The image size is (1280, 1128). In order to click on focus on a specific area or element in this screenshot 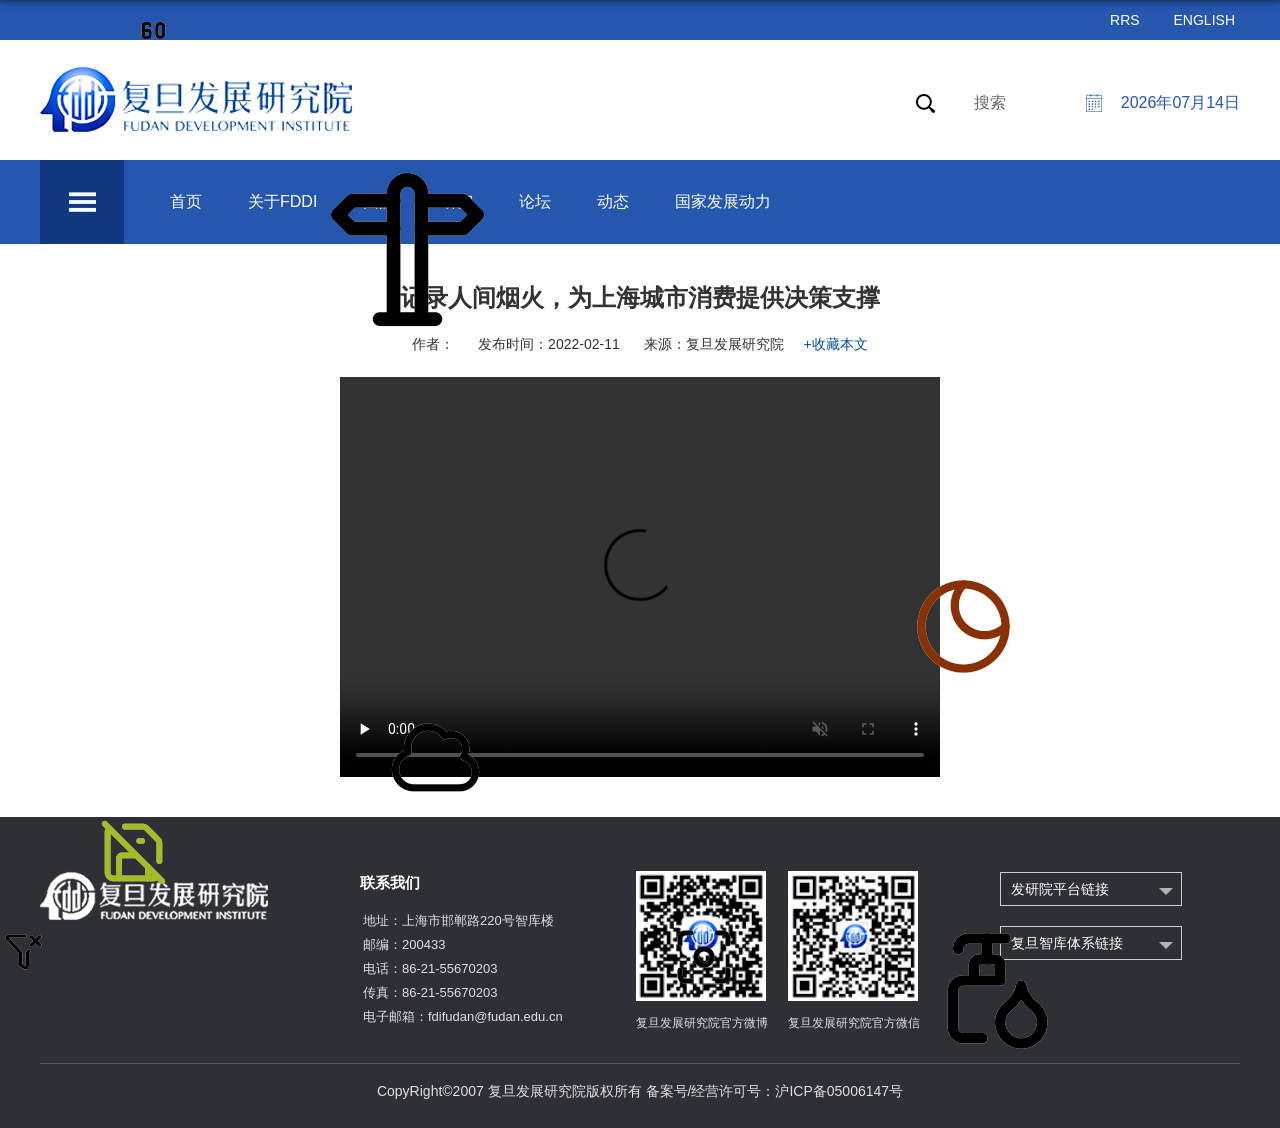, I will do `click(704, 957)`.